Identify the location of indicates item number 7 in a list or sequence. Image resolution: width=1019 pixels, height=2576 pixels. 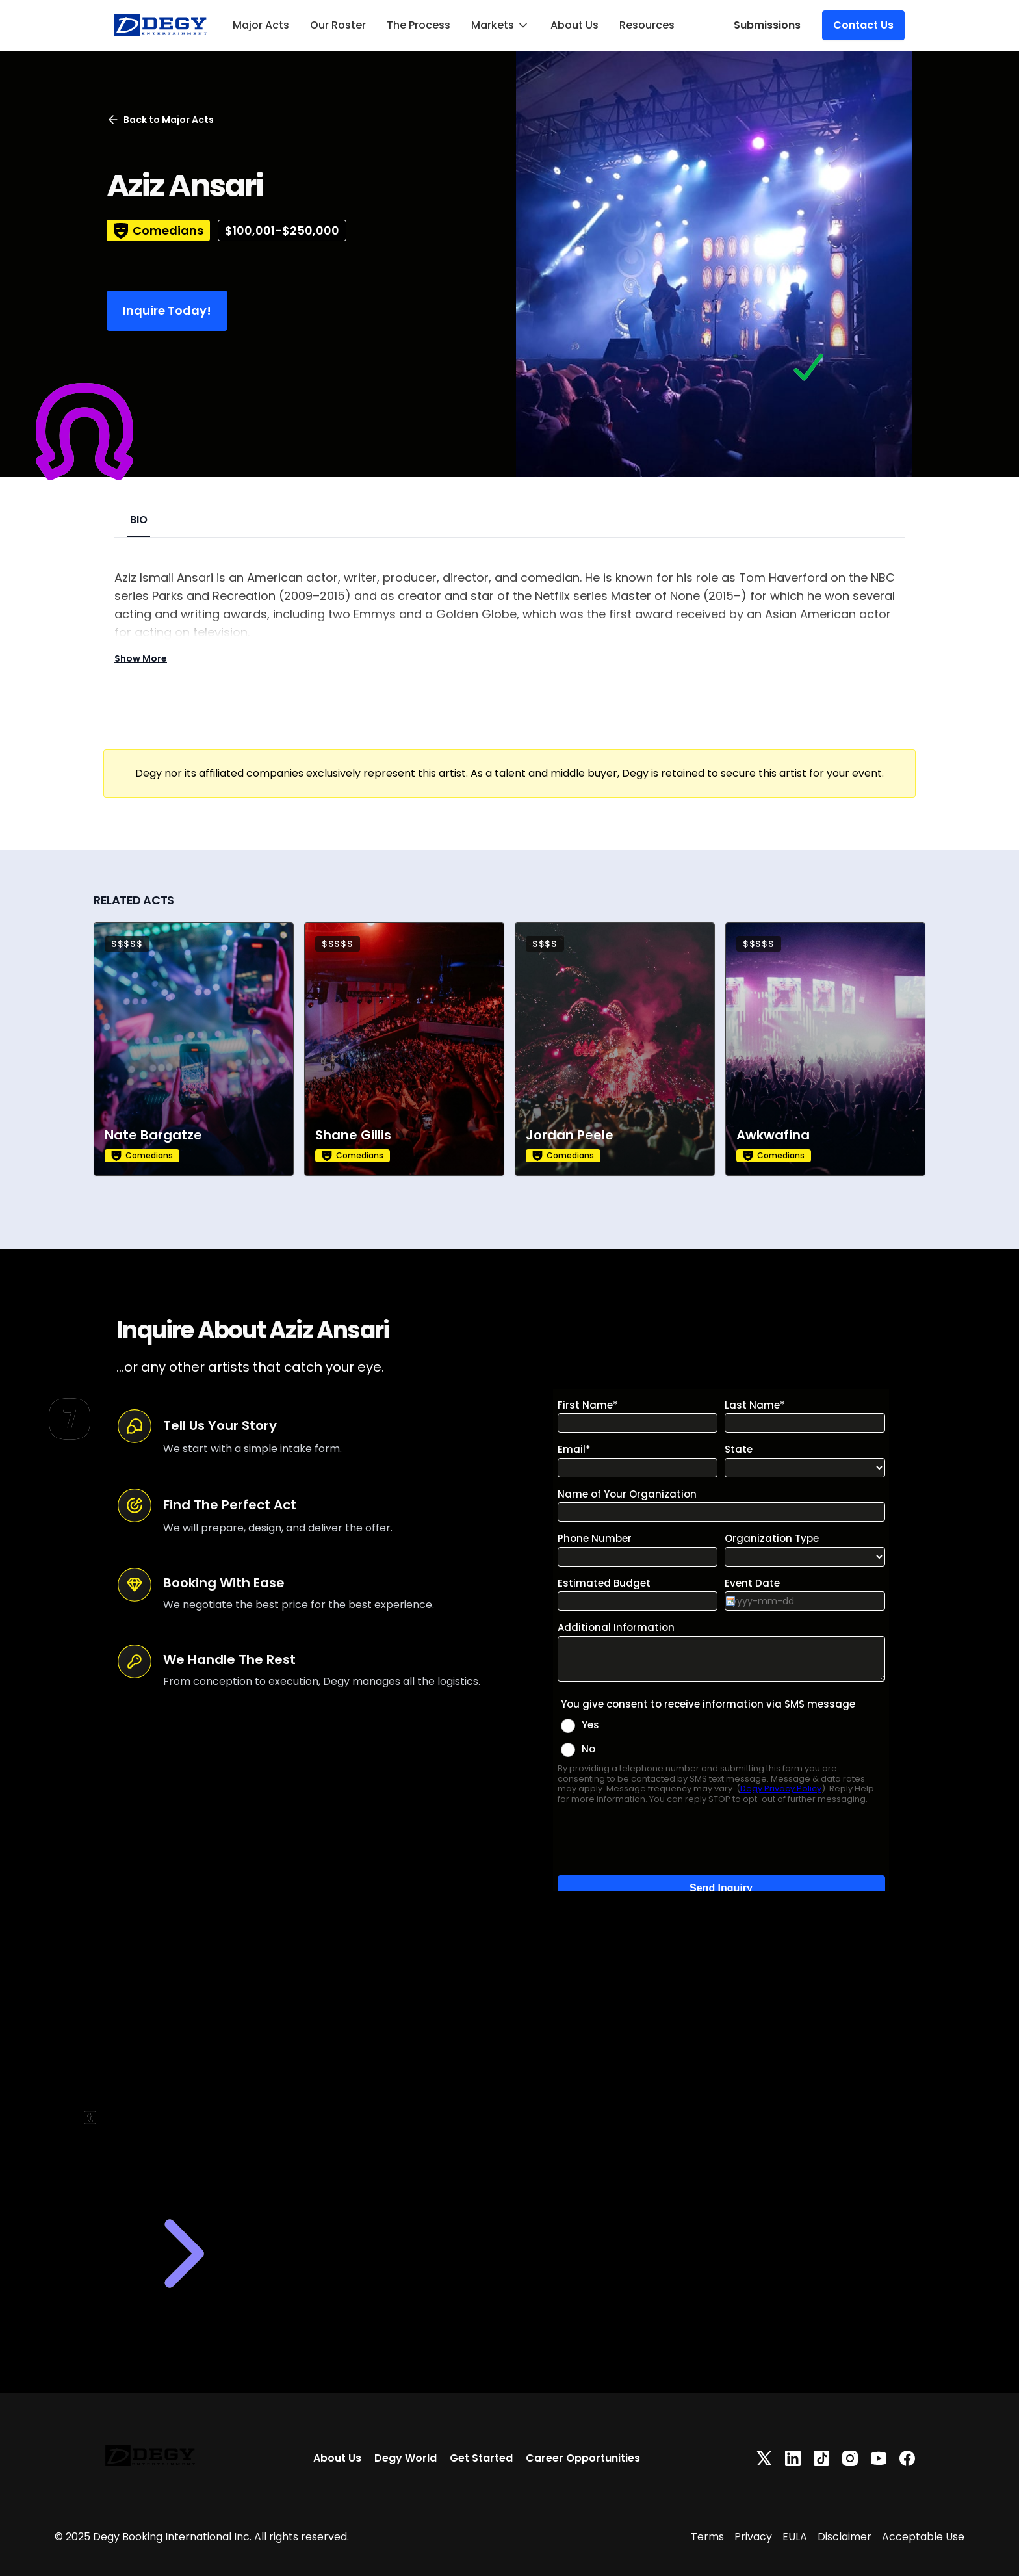
(70, 1419).